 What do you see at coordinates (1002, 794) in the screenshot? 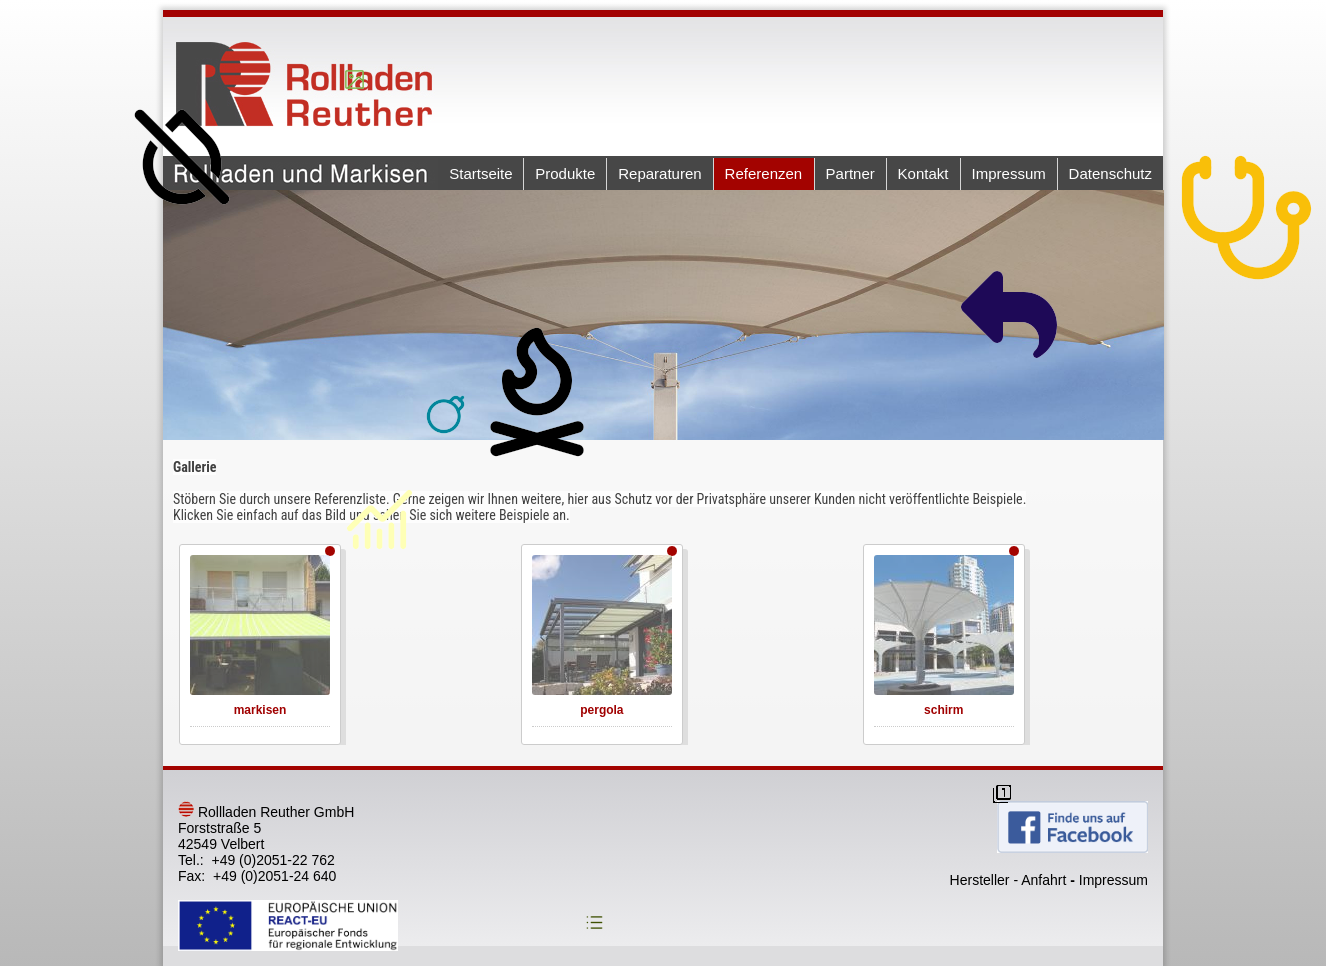
I see `indicates first item in a numbered series or gallery` at bounding box center [1002, 794].